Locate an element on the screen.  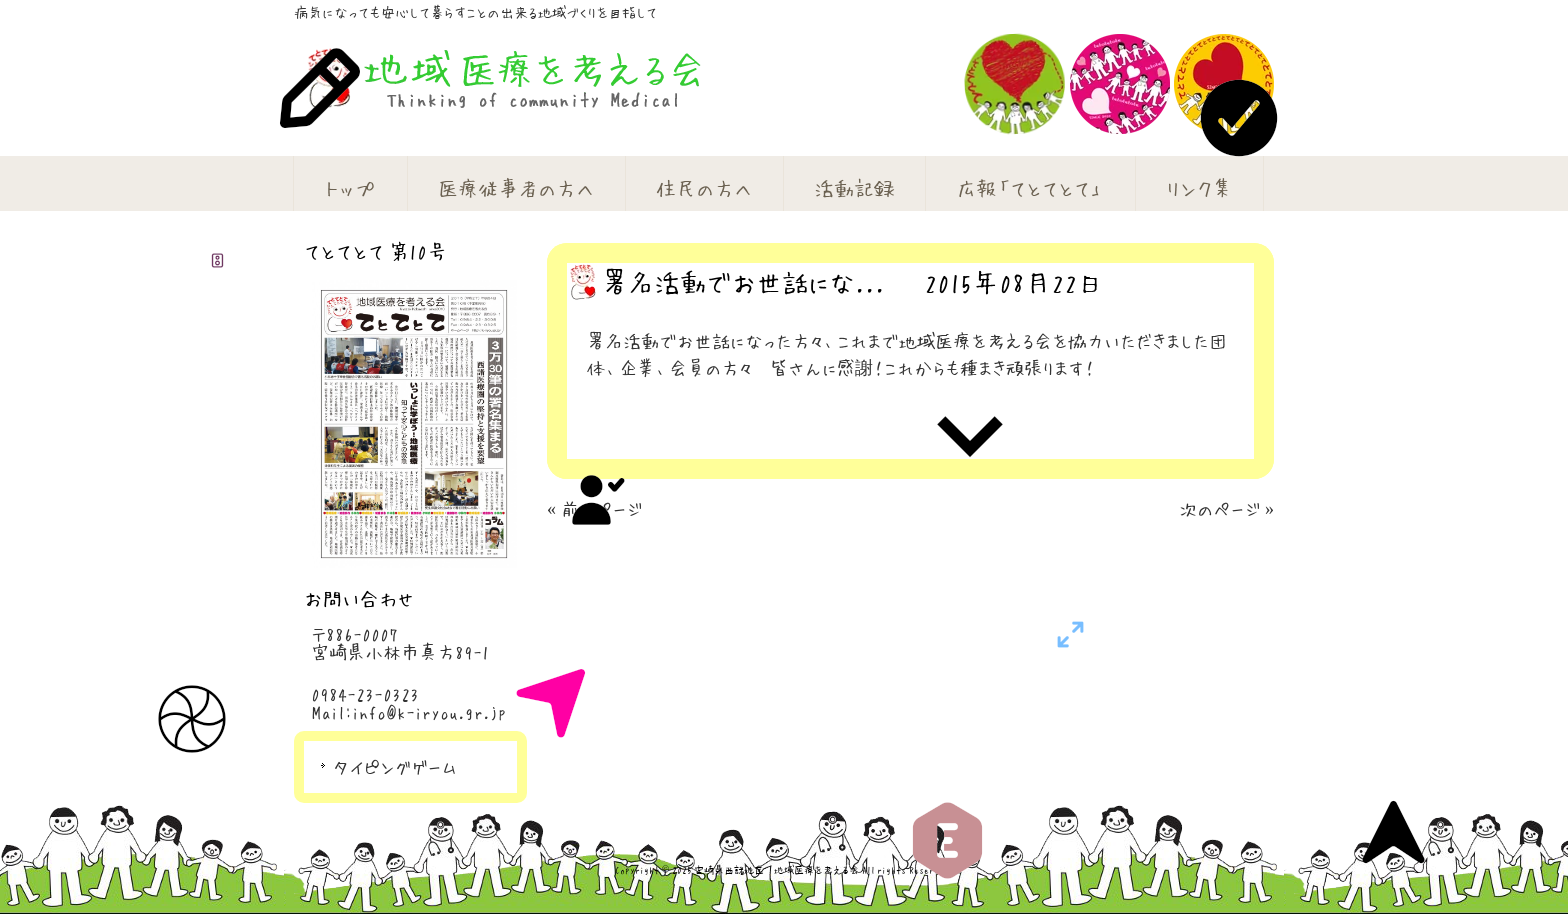
navigate to current location is located at coordinates (554, 699).